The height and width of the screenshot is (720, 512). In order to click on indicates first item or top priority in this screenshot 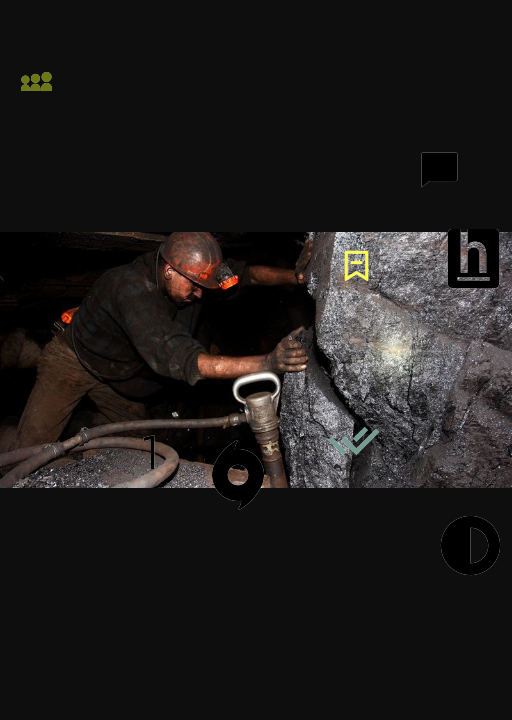, I will do `click(151, 453)`.